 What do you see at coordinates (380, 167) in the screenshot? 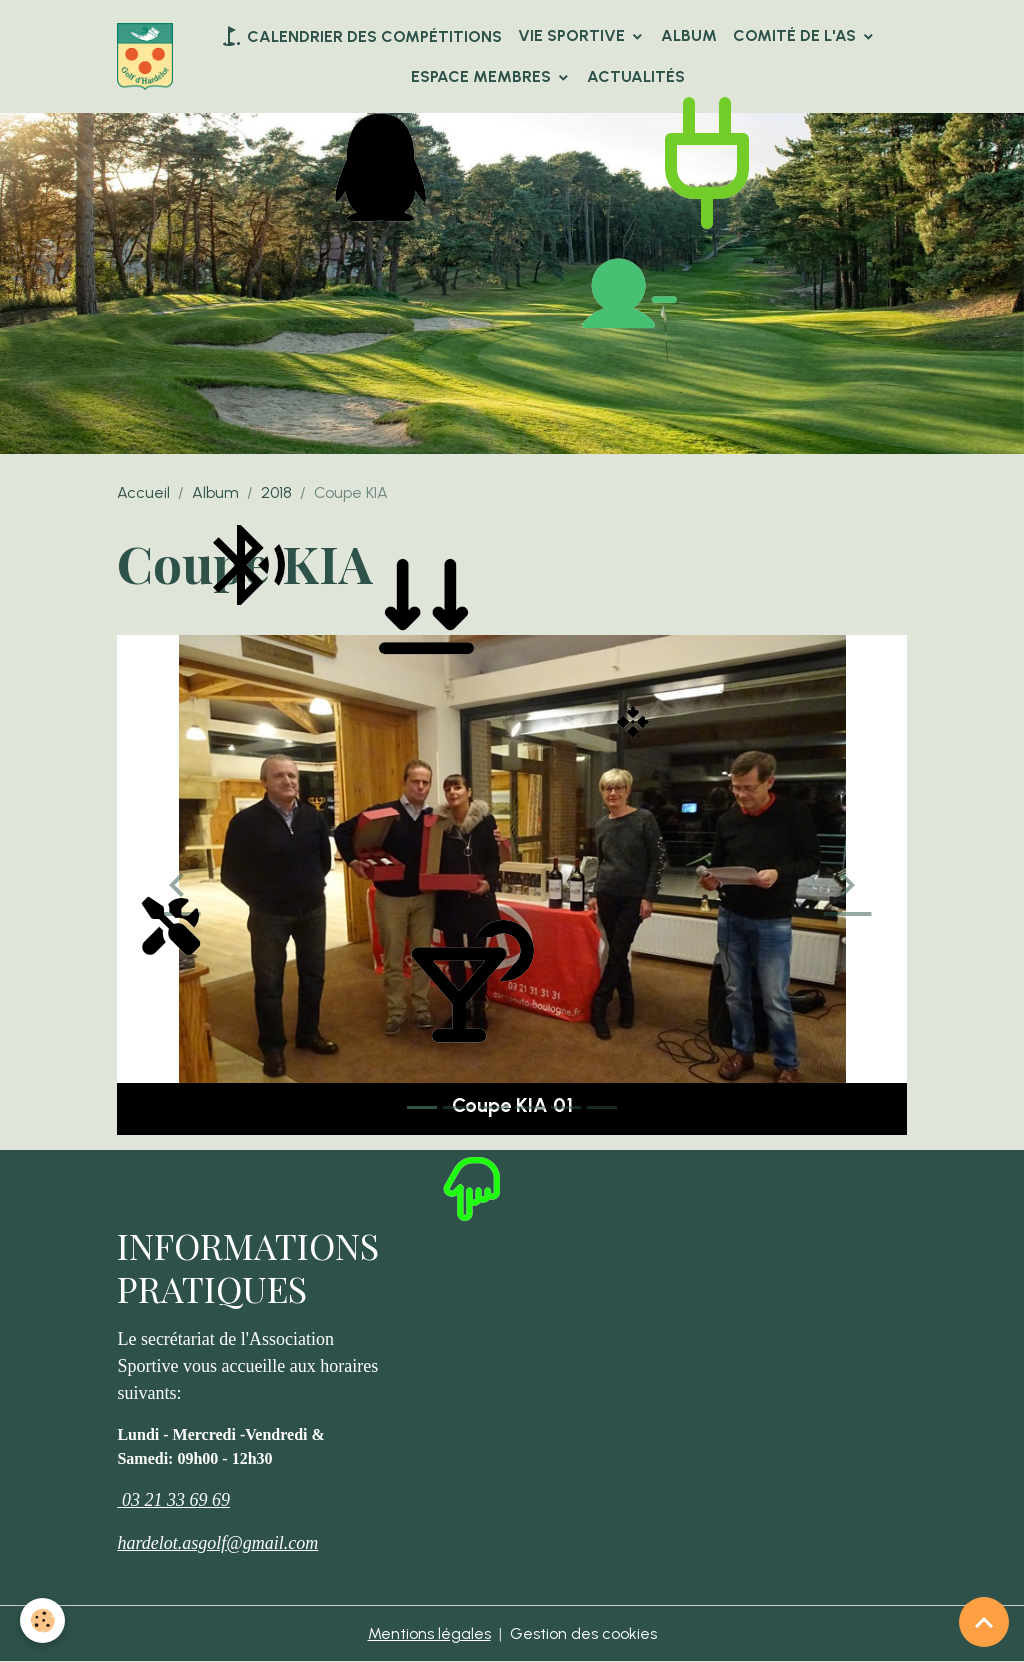
I see `open QQ messaging app` at bounding box center [380, 167].